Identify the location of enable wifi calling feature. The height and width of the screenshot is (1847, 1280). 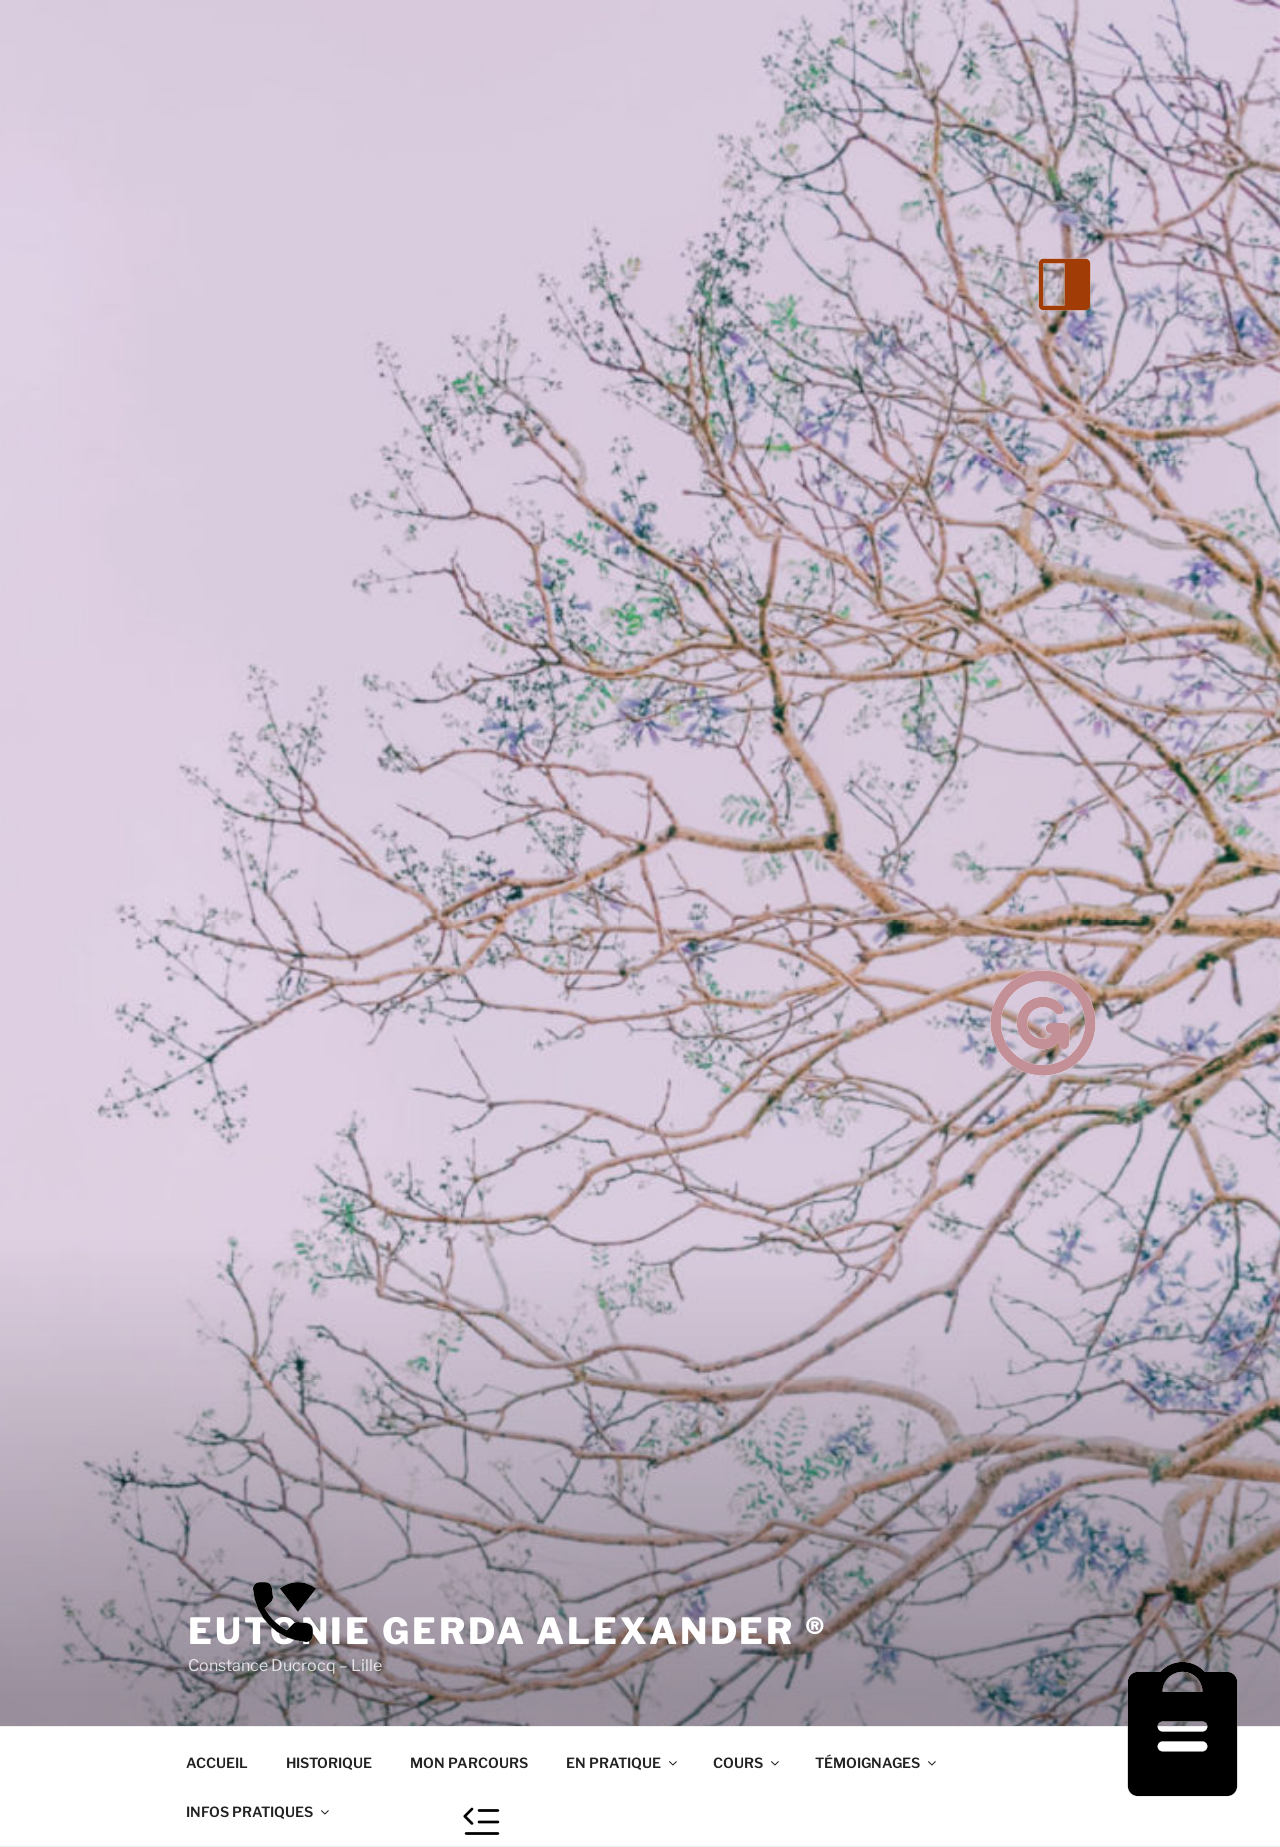
(283, 1612).